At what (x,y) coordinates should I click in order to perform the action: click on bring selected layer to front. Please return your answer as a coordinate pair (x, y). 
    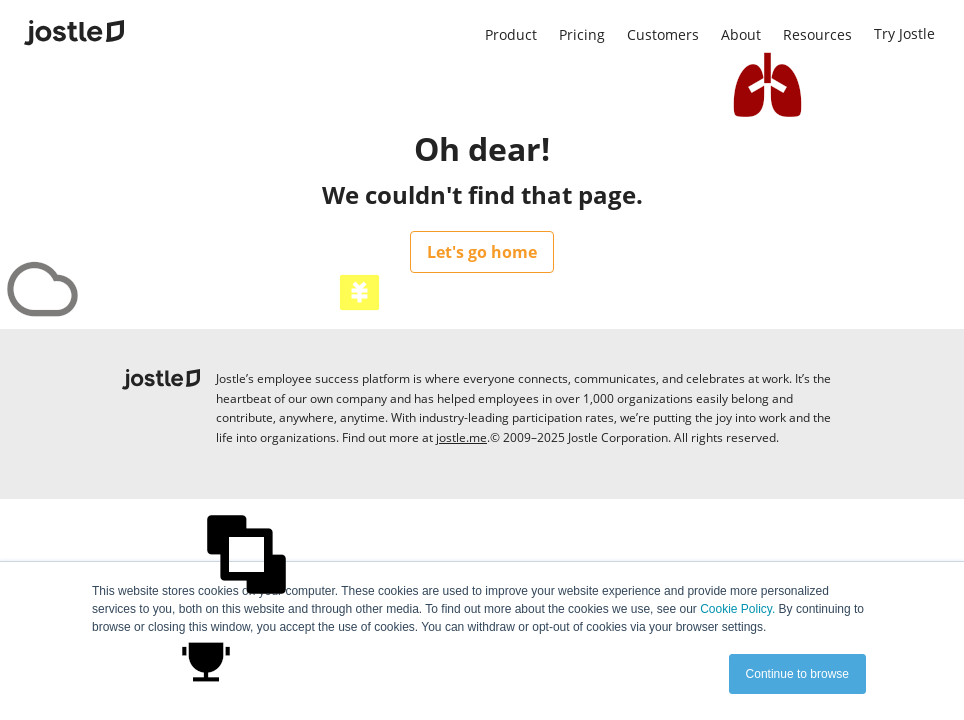
    Looking at the image, I should click on (246, 554).